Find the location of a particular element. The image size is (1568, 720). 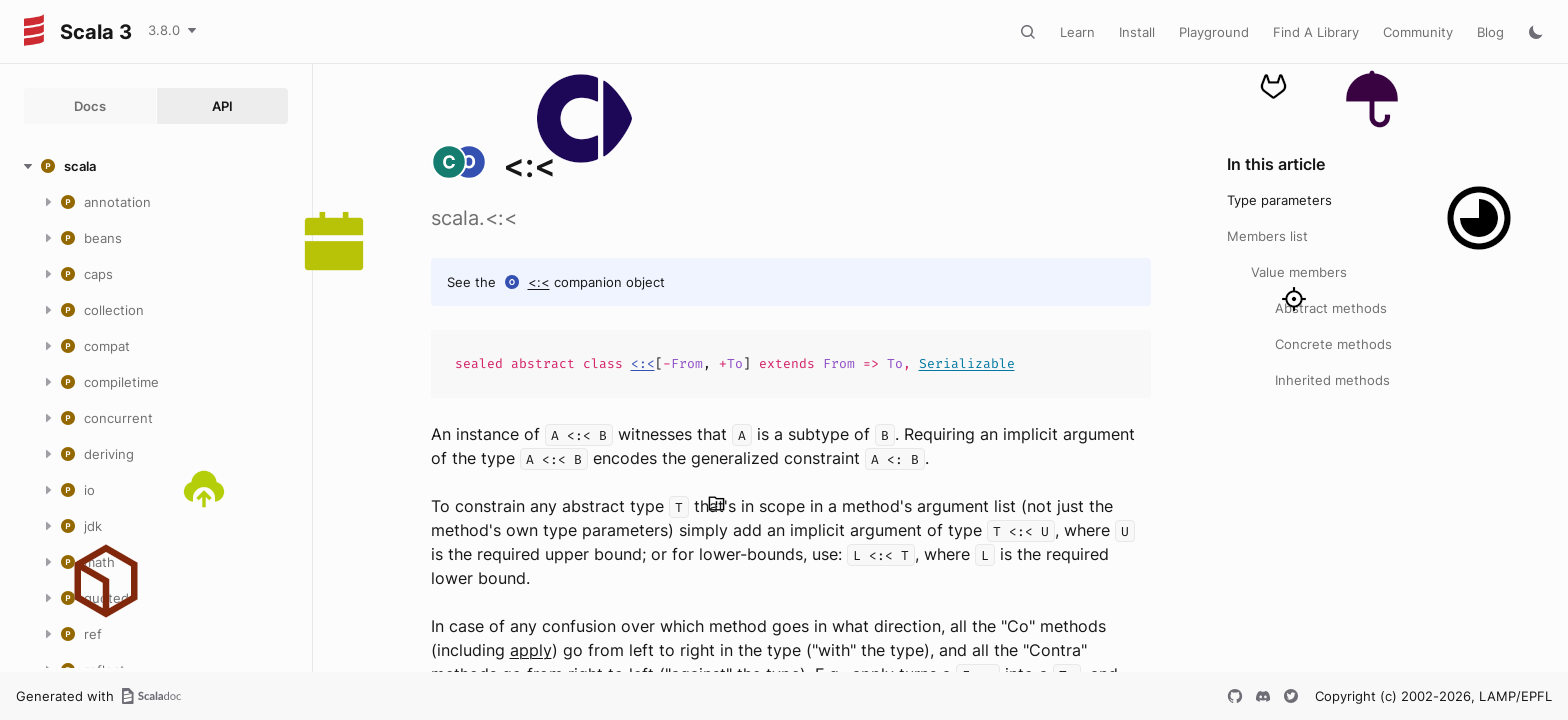

open GitLab repository is located at coordinates (1273, 86).